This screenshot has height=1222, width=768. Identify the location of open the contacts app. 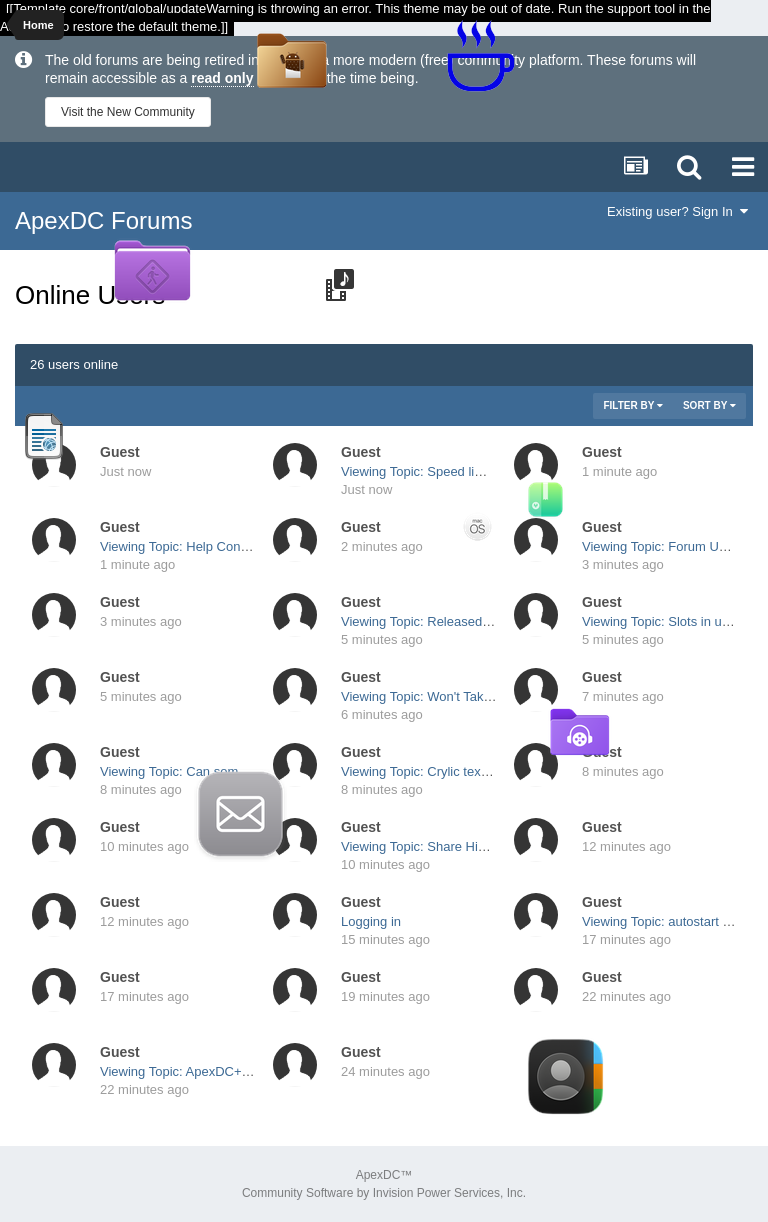
(565, 1076).